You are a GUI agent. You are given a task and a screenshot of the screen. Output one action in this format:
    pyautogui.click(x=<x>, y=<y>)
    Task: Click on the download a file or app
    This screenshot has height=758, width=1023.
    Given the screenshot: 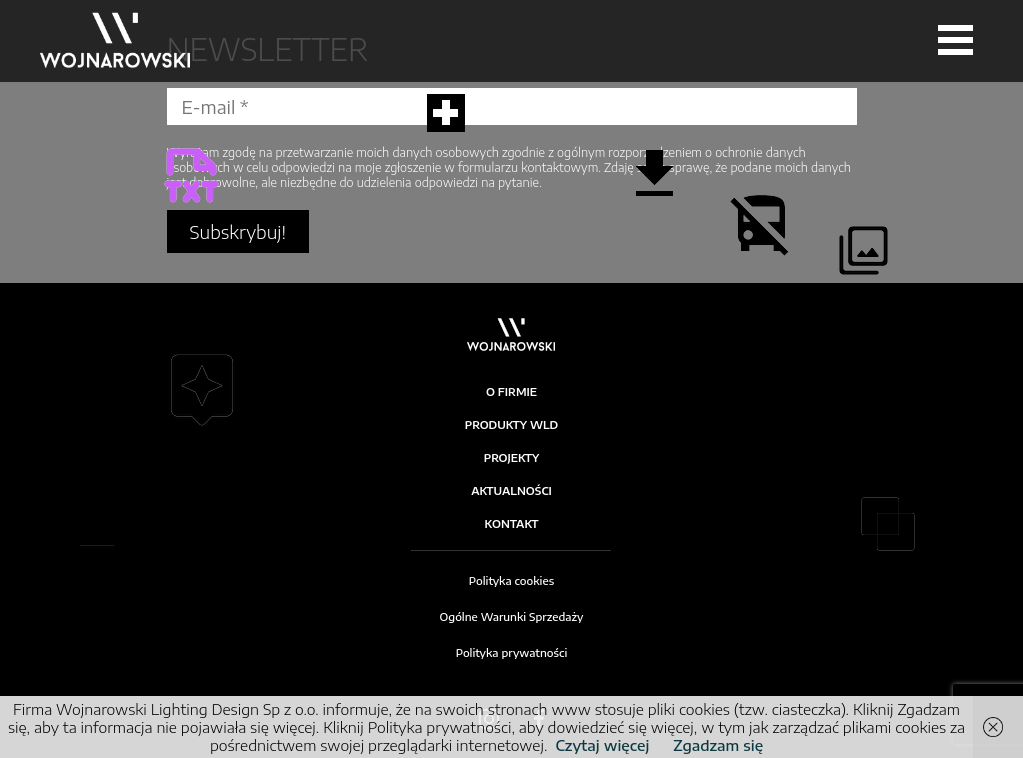 What is the action you would take?
    pyautogui.click(x=654, y=174)
    